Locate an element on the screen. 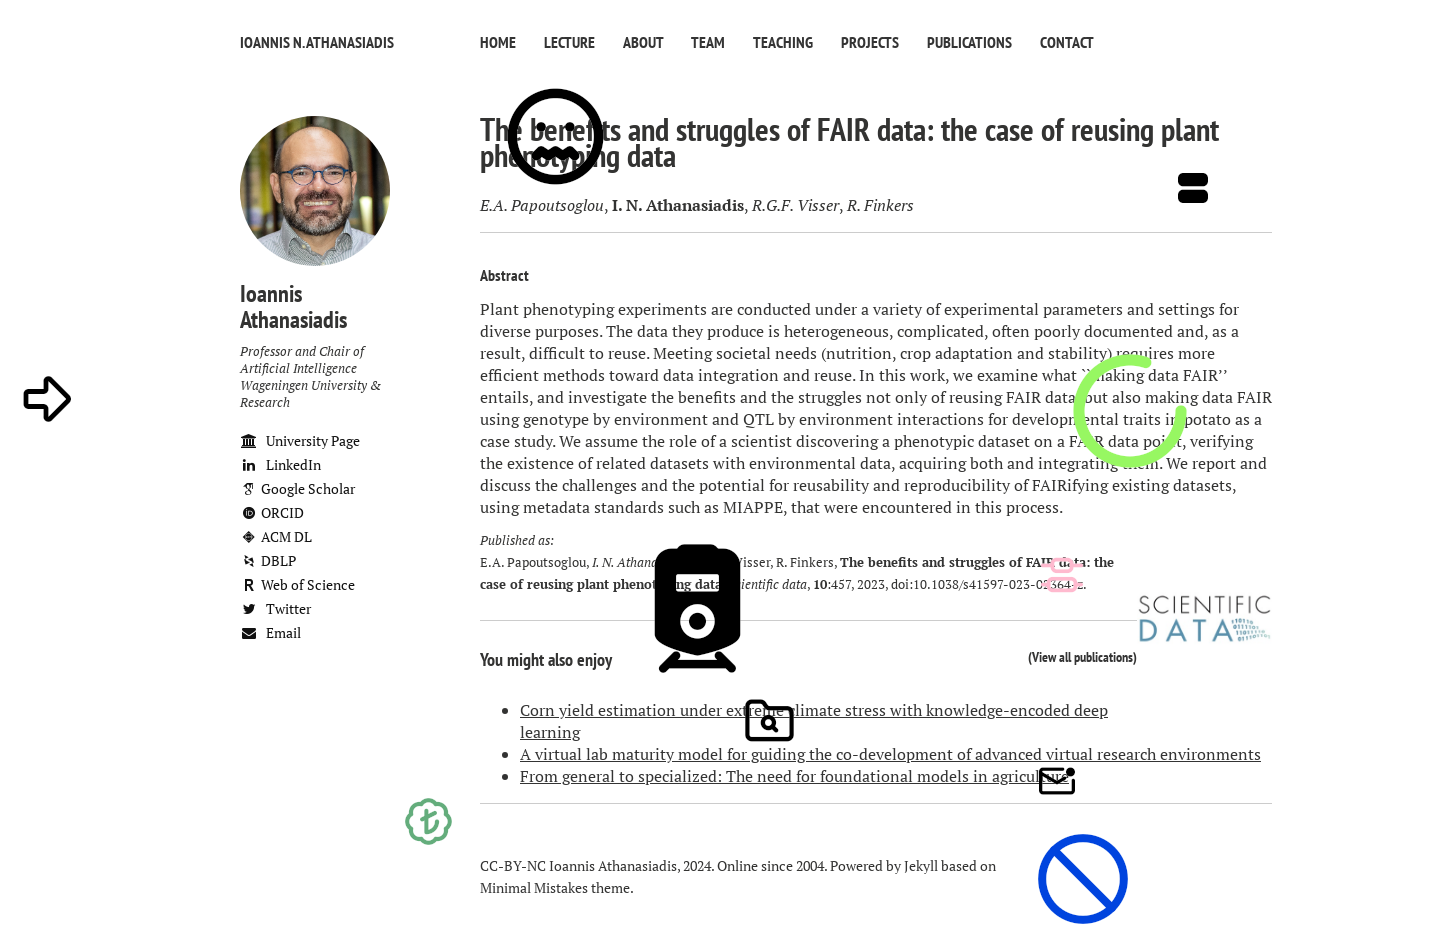 This screenshot has width=1440, height=946. navigate to the next item or step is located at coordinates (46, 399).